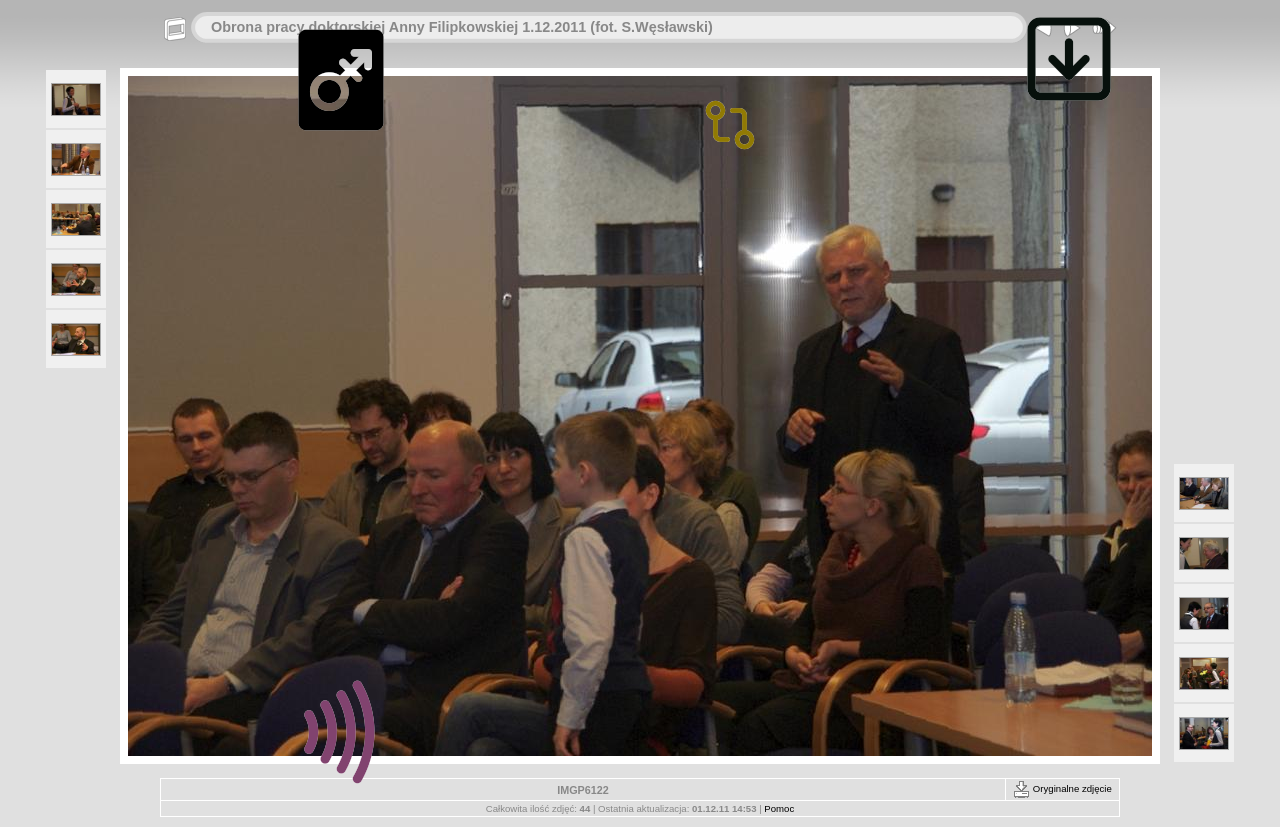  Describe the element at coordinates (337, 732) in the screenshot. I see `tap to pay or use contactless payment` at that location.